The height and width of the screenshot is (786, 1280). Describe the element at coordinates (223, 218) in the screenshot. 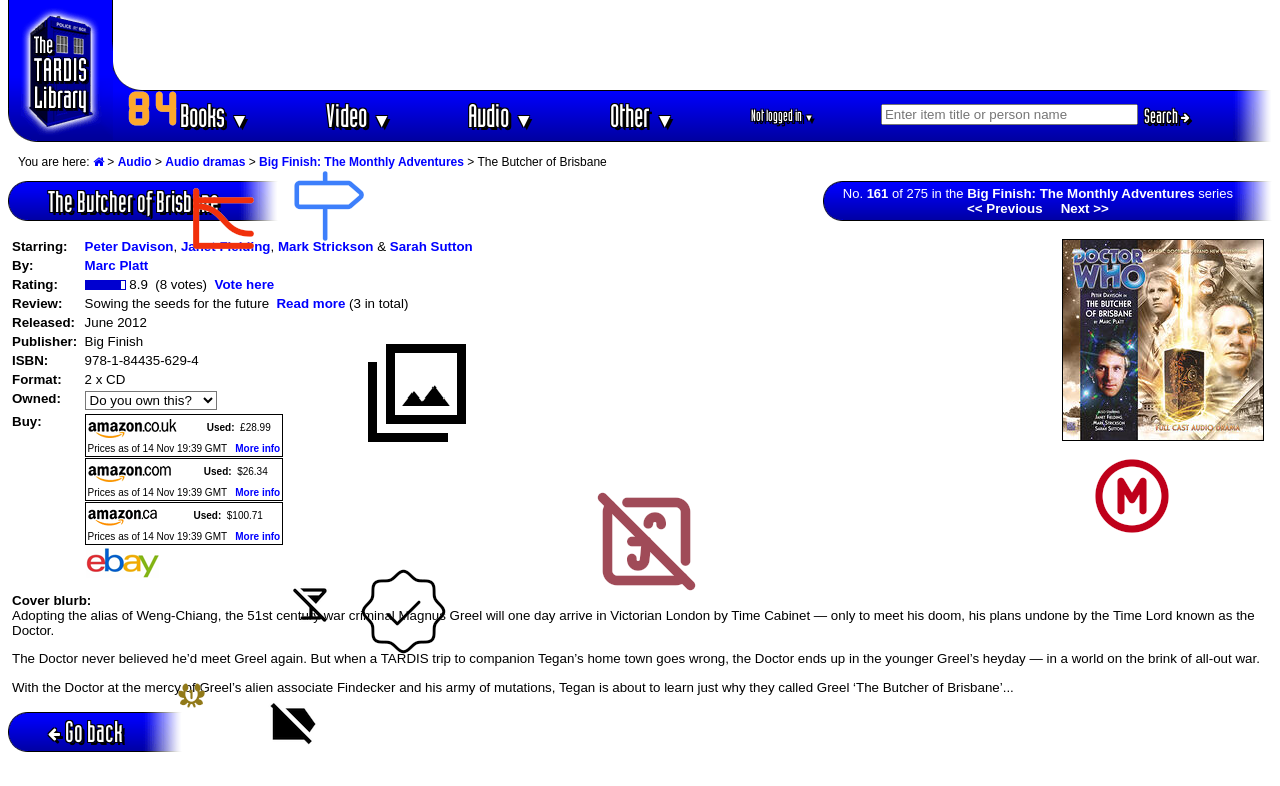

I see `view sankey diagram or flow chart` at that location.